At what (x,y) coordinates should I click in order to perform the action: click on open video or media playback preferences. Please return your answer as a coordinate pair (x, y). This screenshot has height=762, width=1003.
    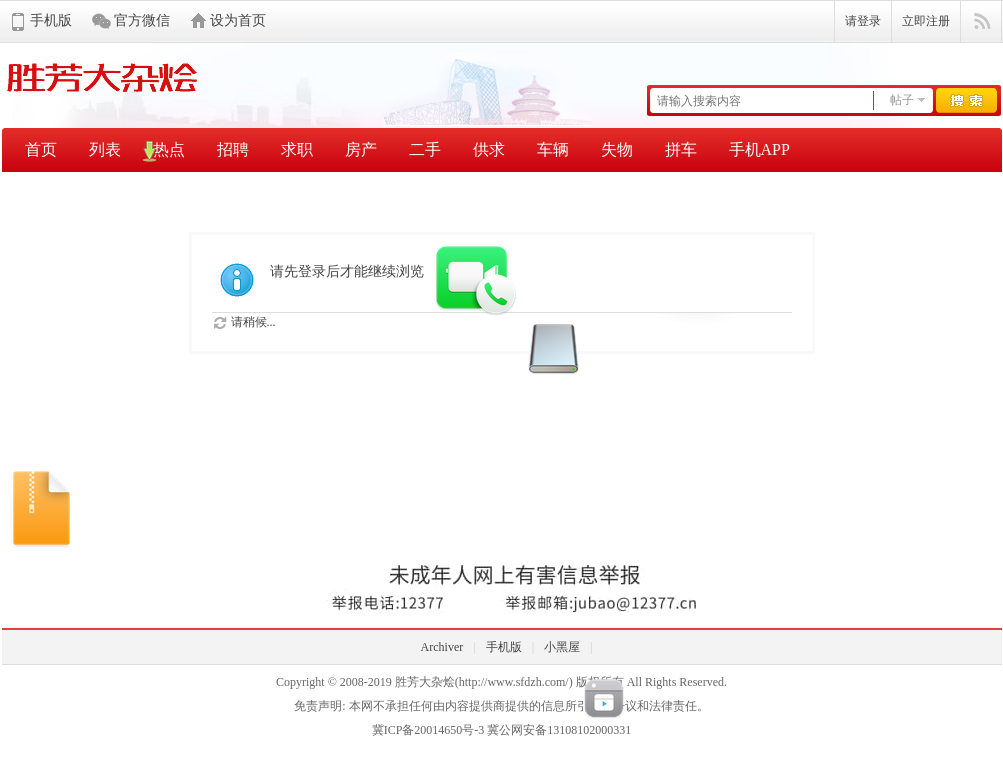
    Looking at the image, I should click on (604, 699).